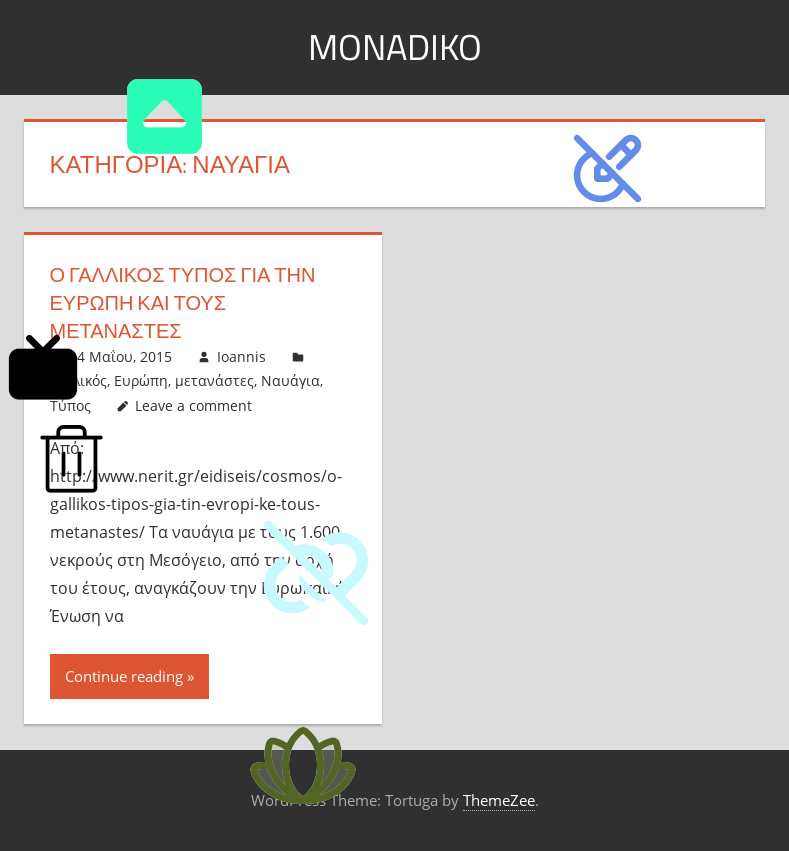 The width and height of the screenshot is (789, 851). What do you see at coordinates (607, 168) in the screenshot?
I see `editing is disabled or unavailable` at bounding box center [607, 168].